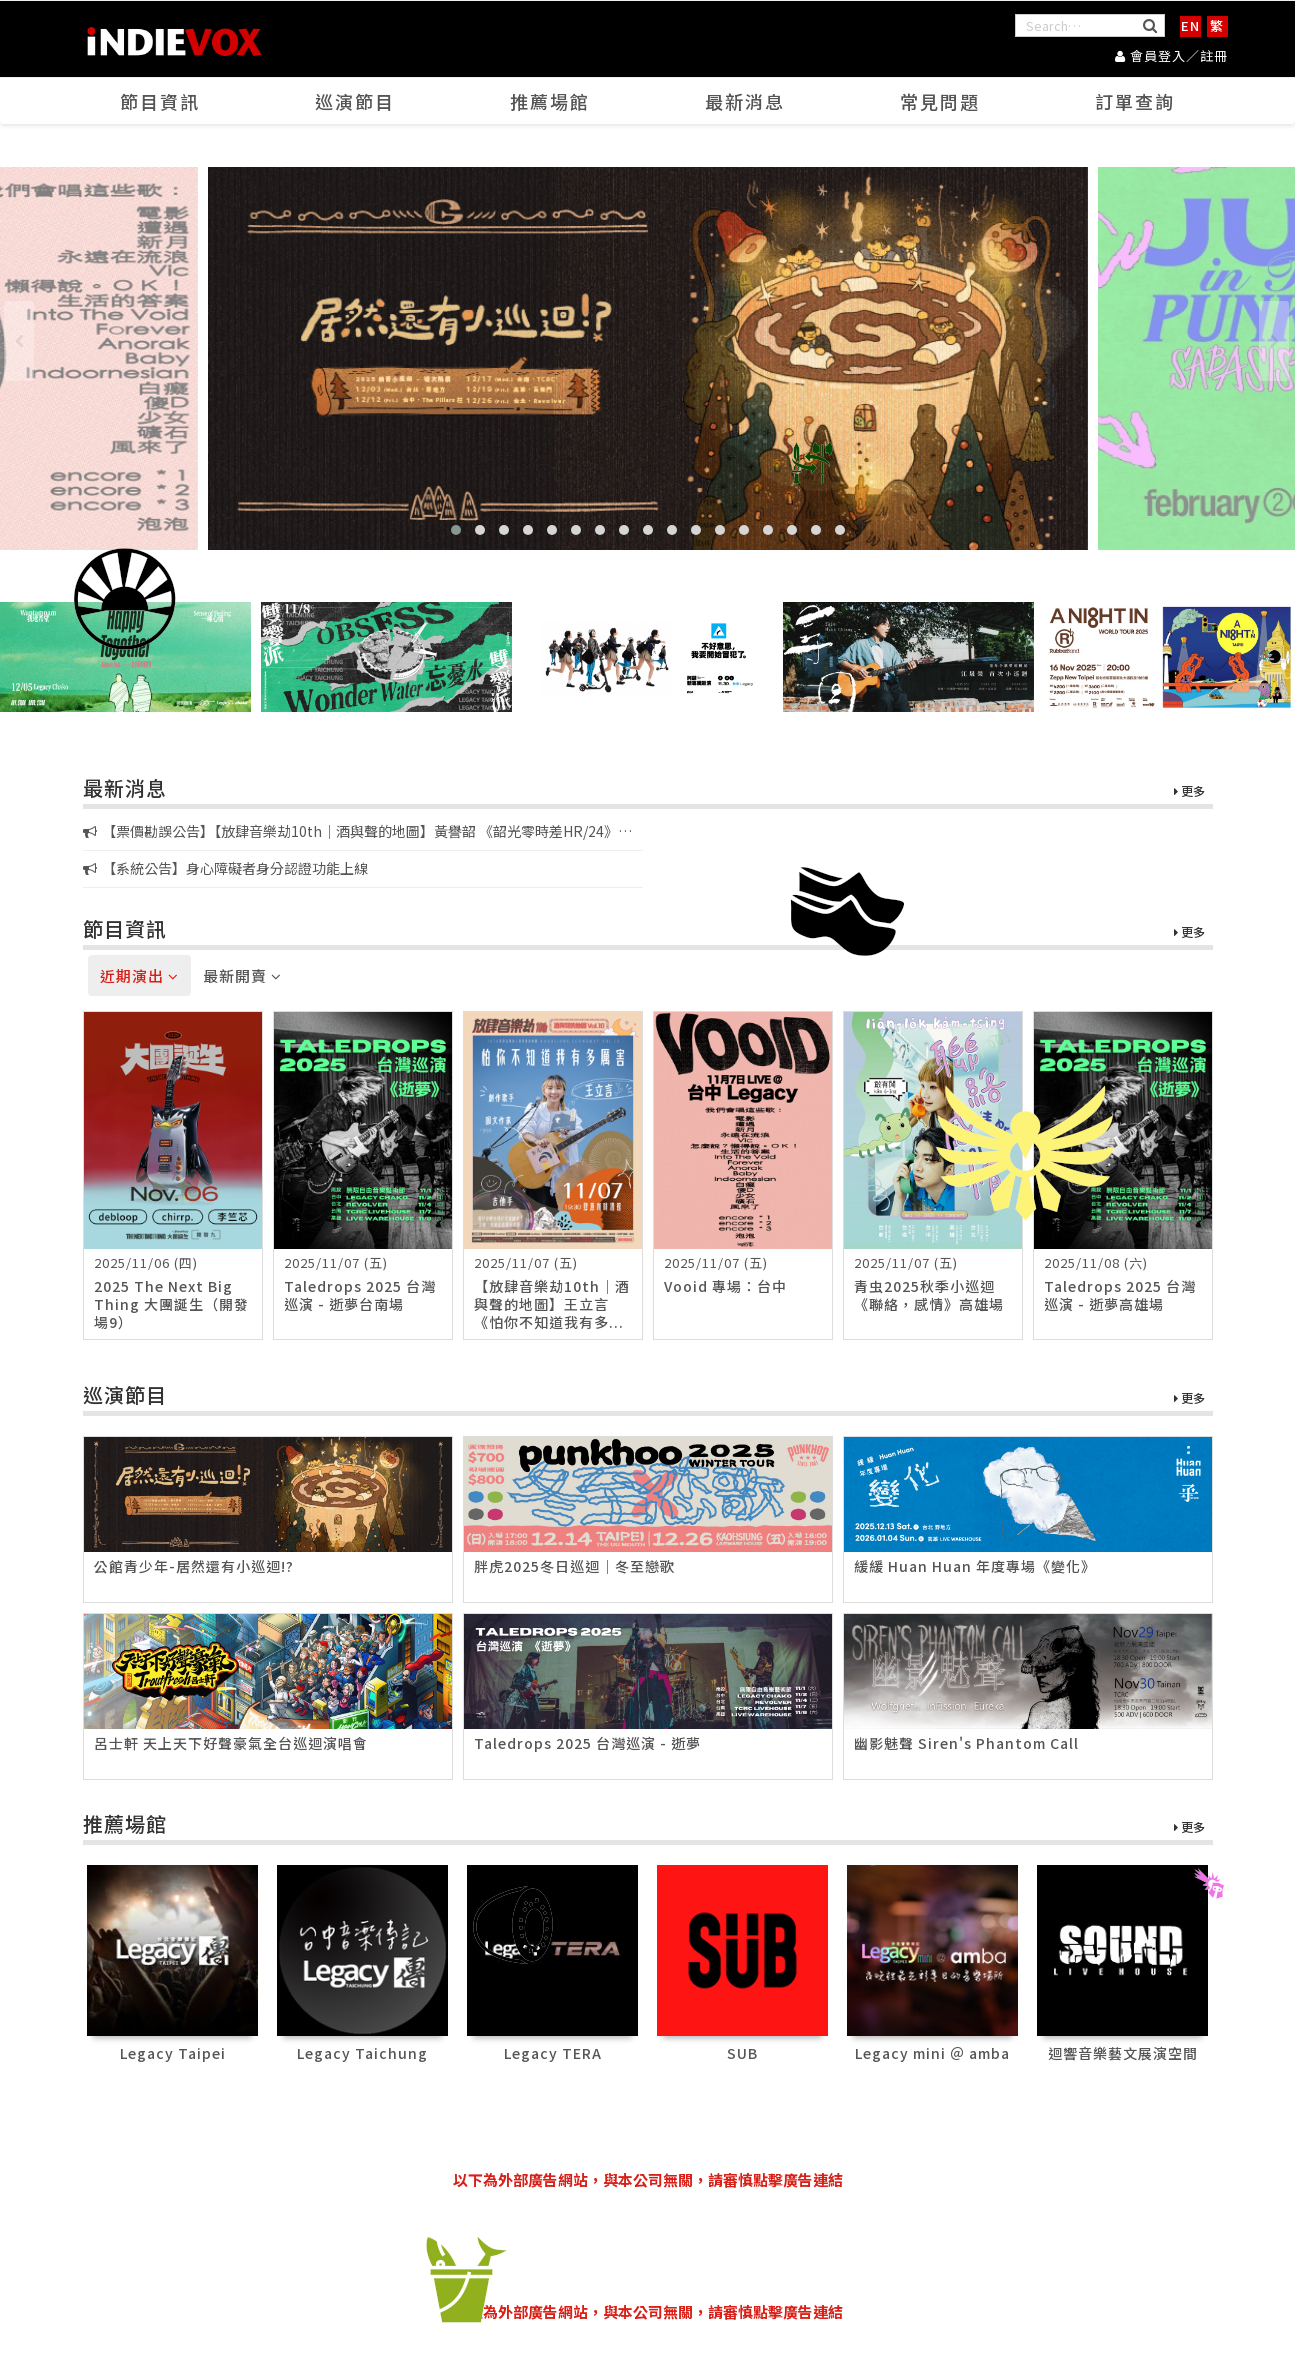 The width and height of the screenshot is (1295, 2373). I want to click on wooden clogs footwear item in a game inventory, so click(847, 911).